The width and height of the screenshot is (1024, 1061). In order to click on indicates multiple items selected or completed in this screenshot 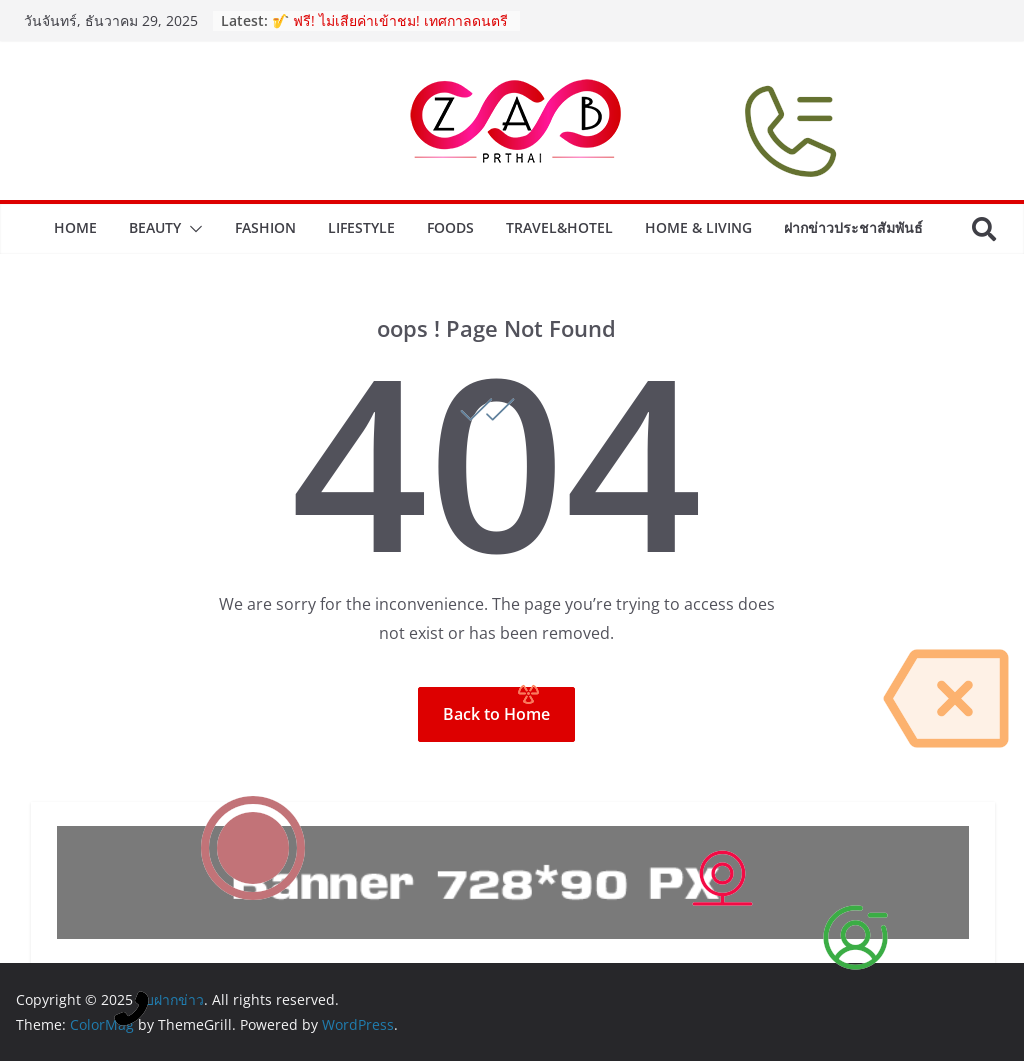, I will do `click(487, 410)`.